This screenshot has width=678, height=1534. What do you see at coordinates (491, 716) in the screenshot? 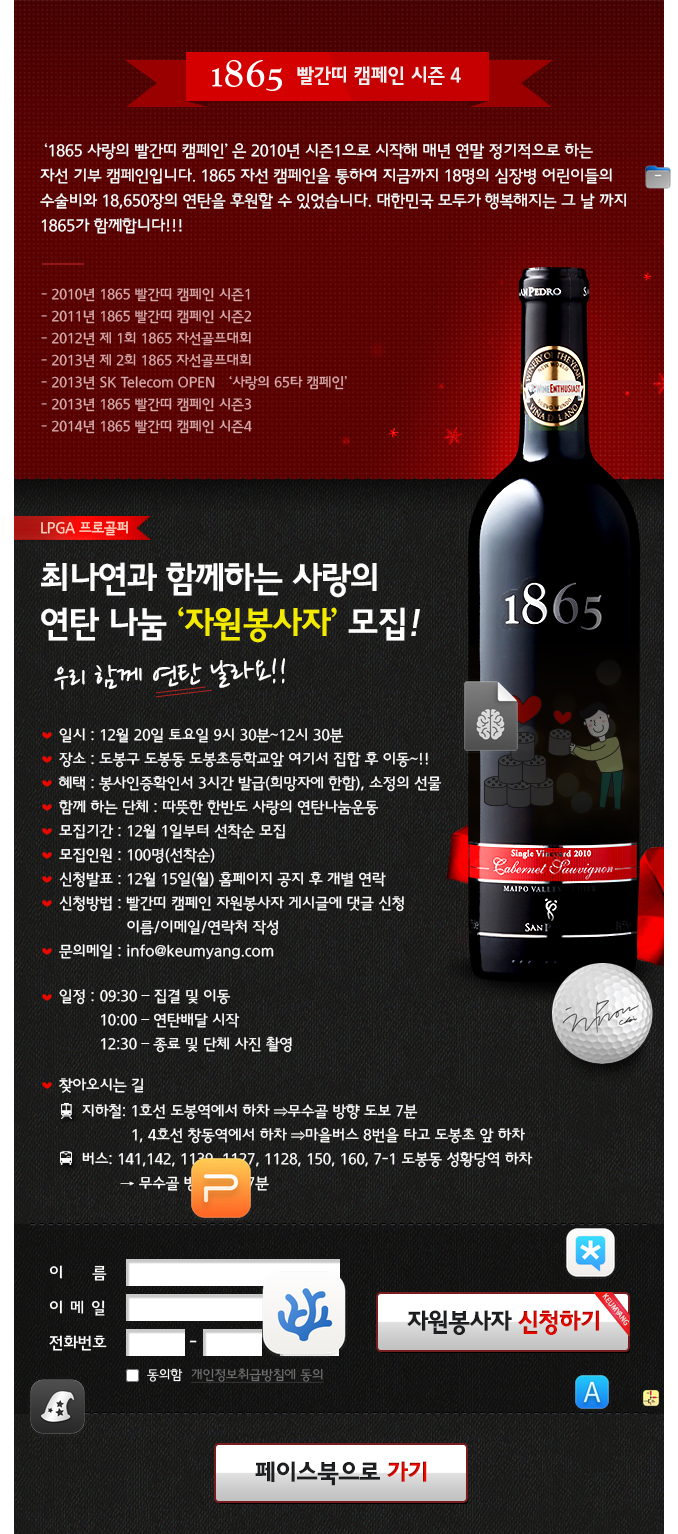
I see `a DICOM medical imaging file` at bounding box center [491, 716].